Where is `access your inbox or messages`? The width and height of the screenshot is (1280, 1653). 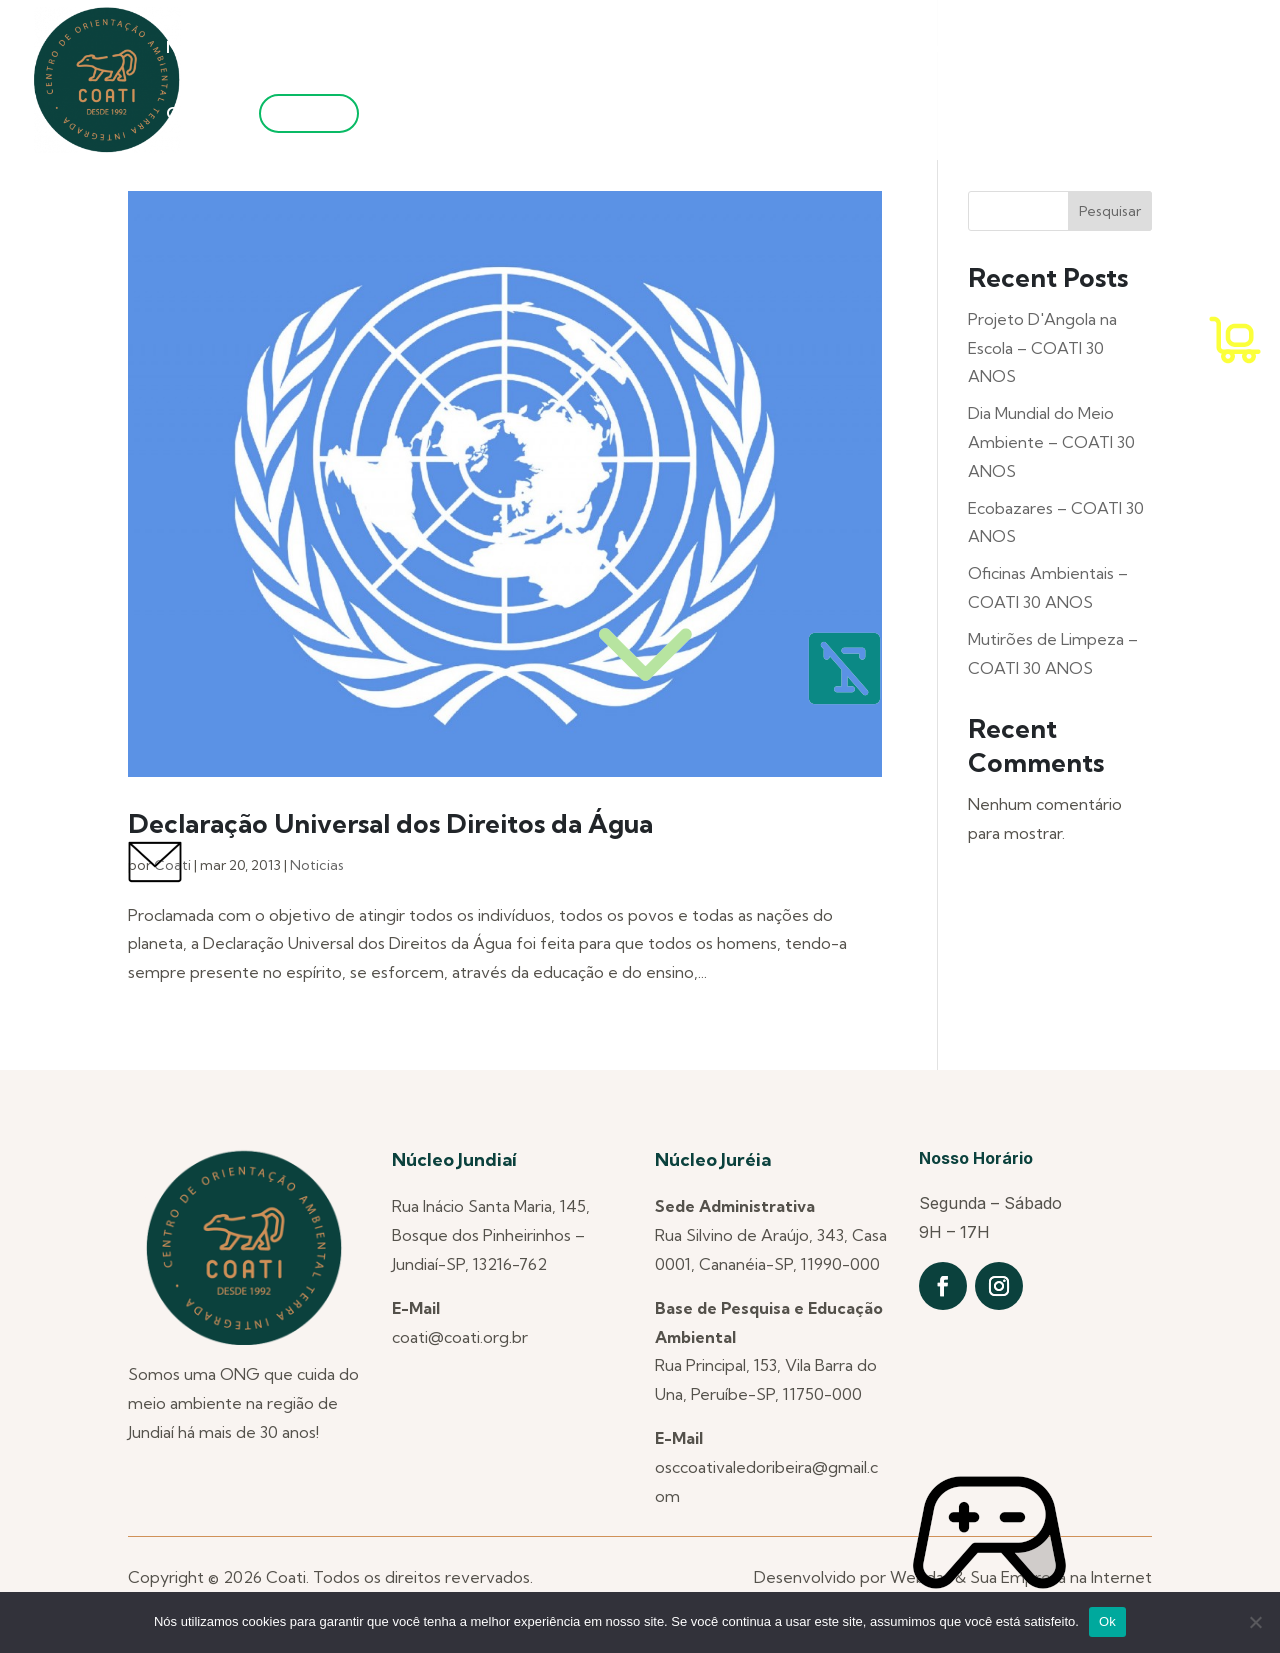 access your inbox or messages is located at coordinates (155, 862).